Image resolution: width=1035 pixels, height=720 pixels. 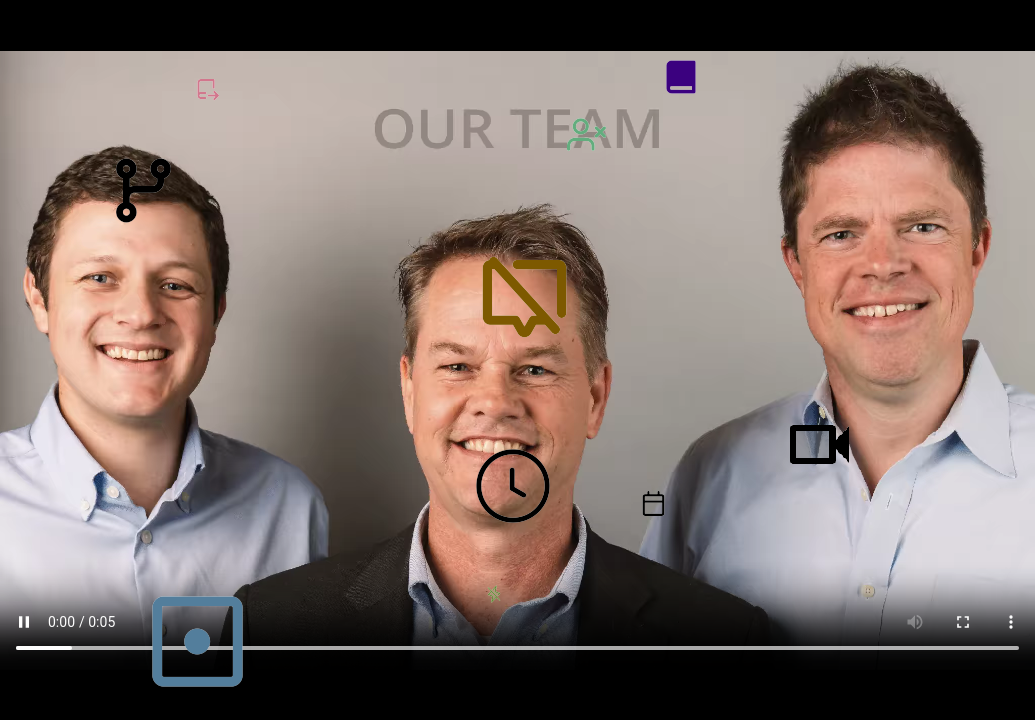 What do you see at coordinates (681, 77) in the screenshot?
I see `open your library or reading list` at bounding box center [681, 77].